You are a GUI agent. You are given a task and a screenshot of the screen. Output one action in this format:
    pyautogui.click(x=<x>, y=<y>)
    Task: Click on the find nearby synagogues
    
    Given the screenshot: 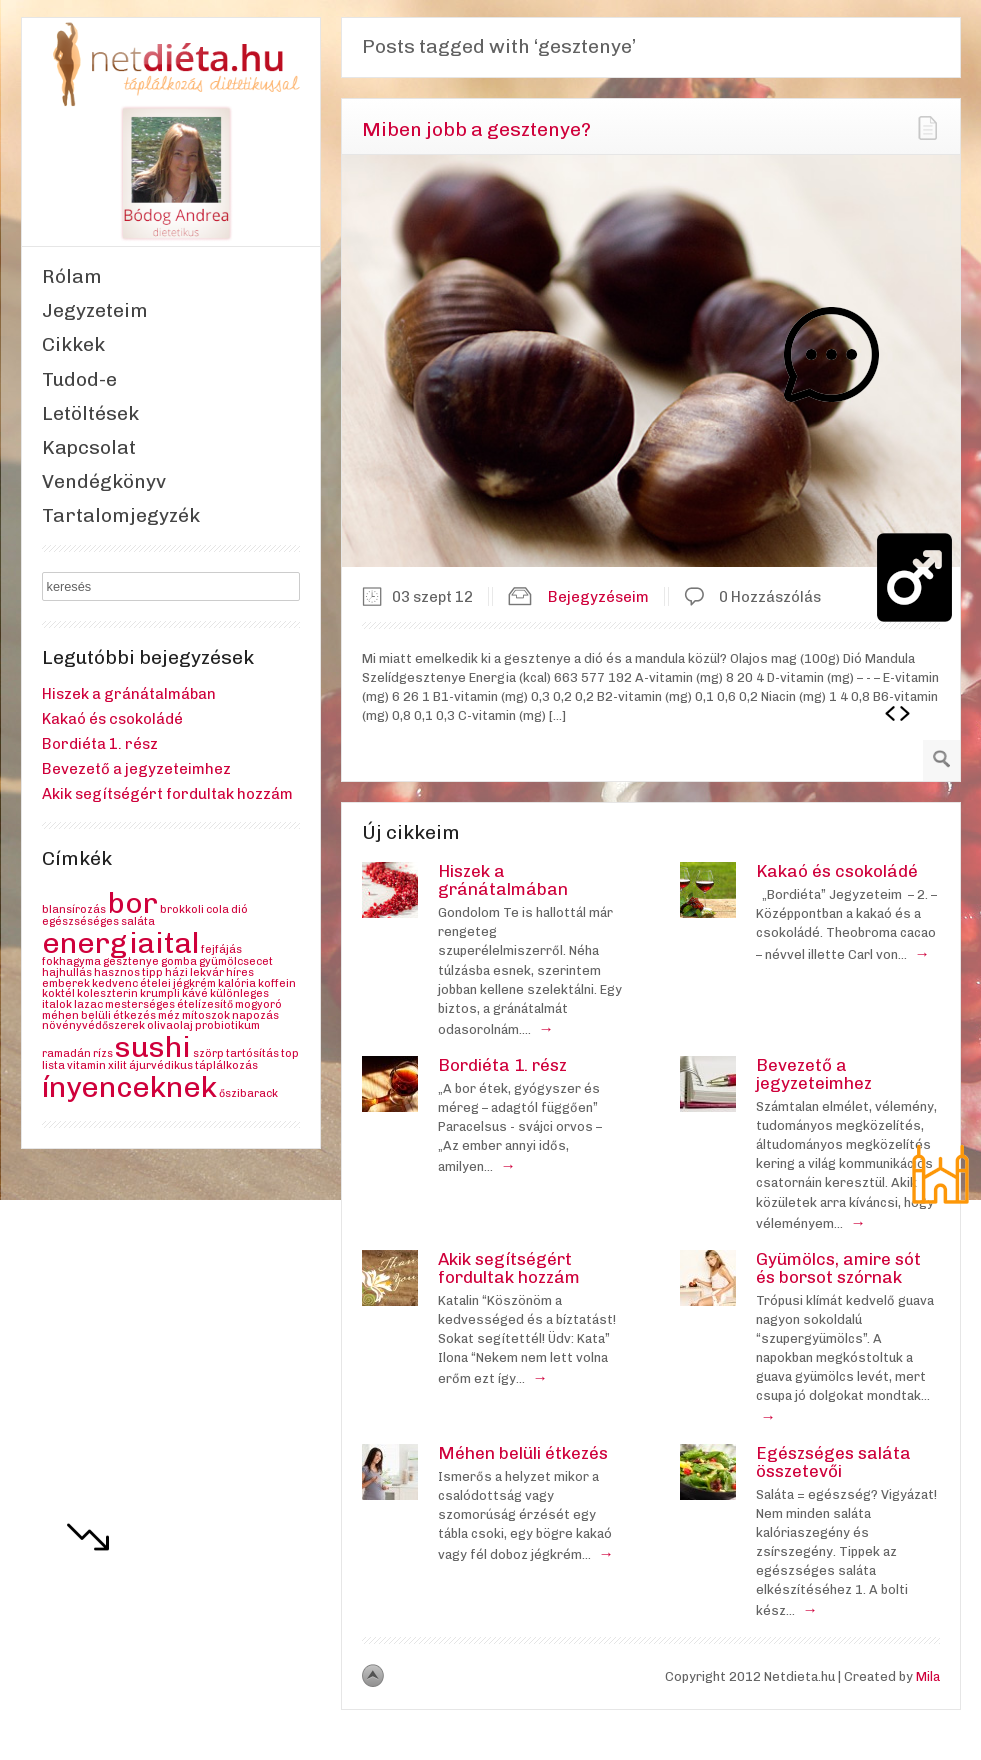 What is the action you would take?
    pyautogui.click(x=940, y=1175)
    